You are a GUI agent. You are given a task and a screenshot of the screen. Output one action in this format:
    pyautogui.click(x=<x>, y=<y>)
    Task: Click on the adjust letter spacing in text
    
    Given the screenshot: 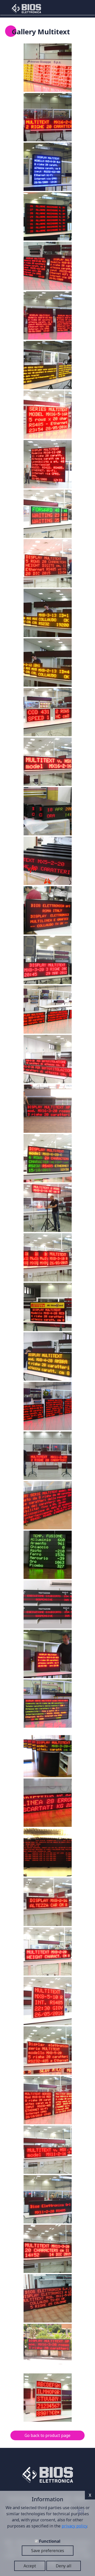 What is the action you would take?
    pyautogui.click(x=31, y=869)
    